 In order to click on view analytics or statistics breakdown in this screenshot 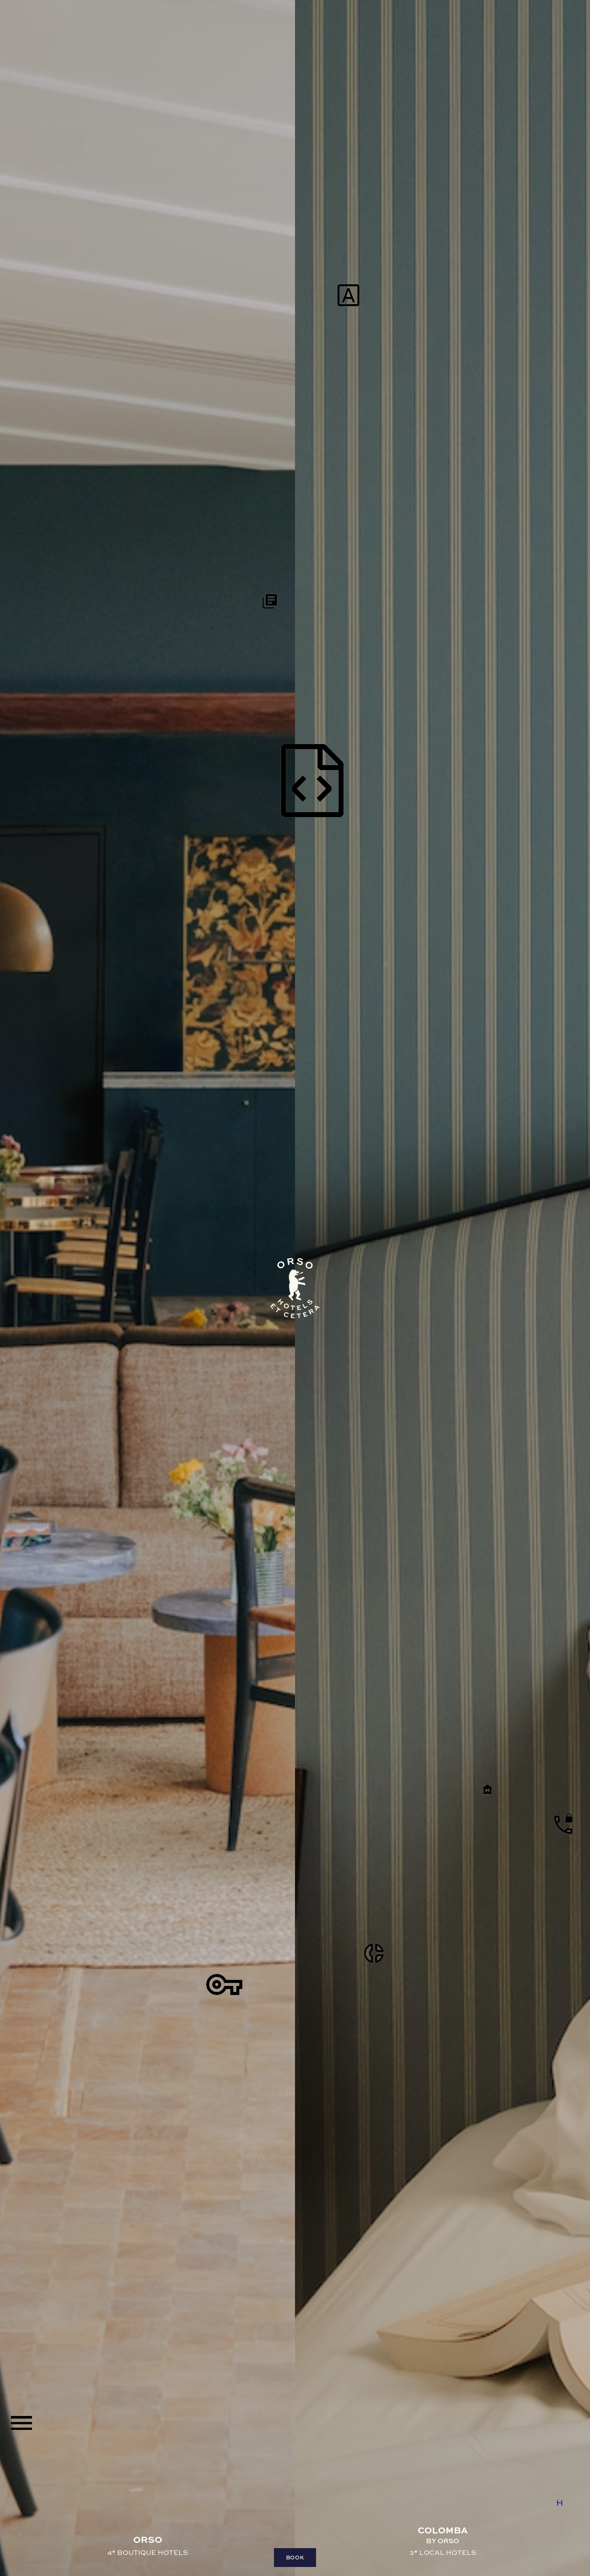, I will do `click(374, 1953)`.